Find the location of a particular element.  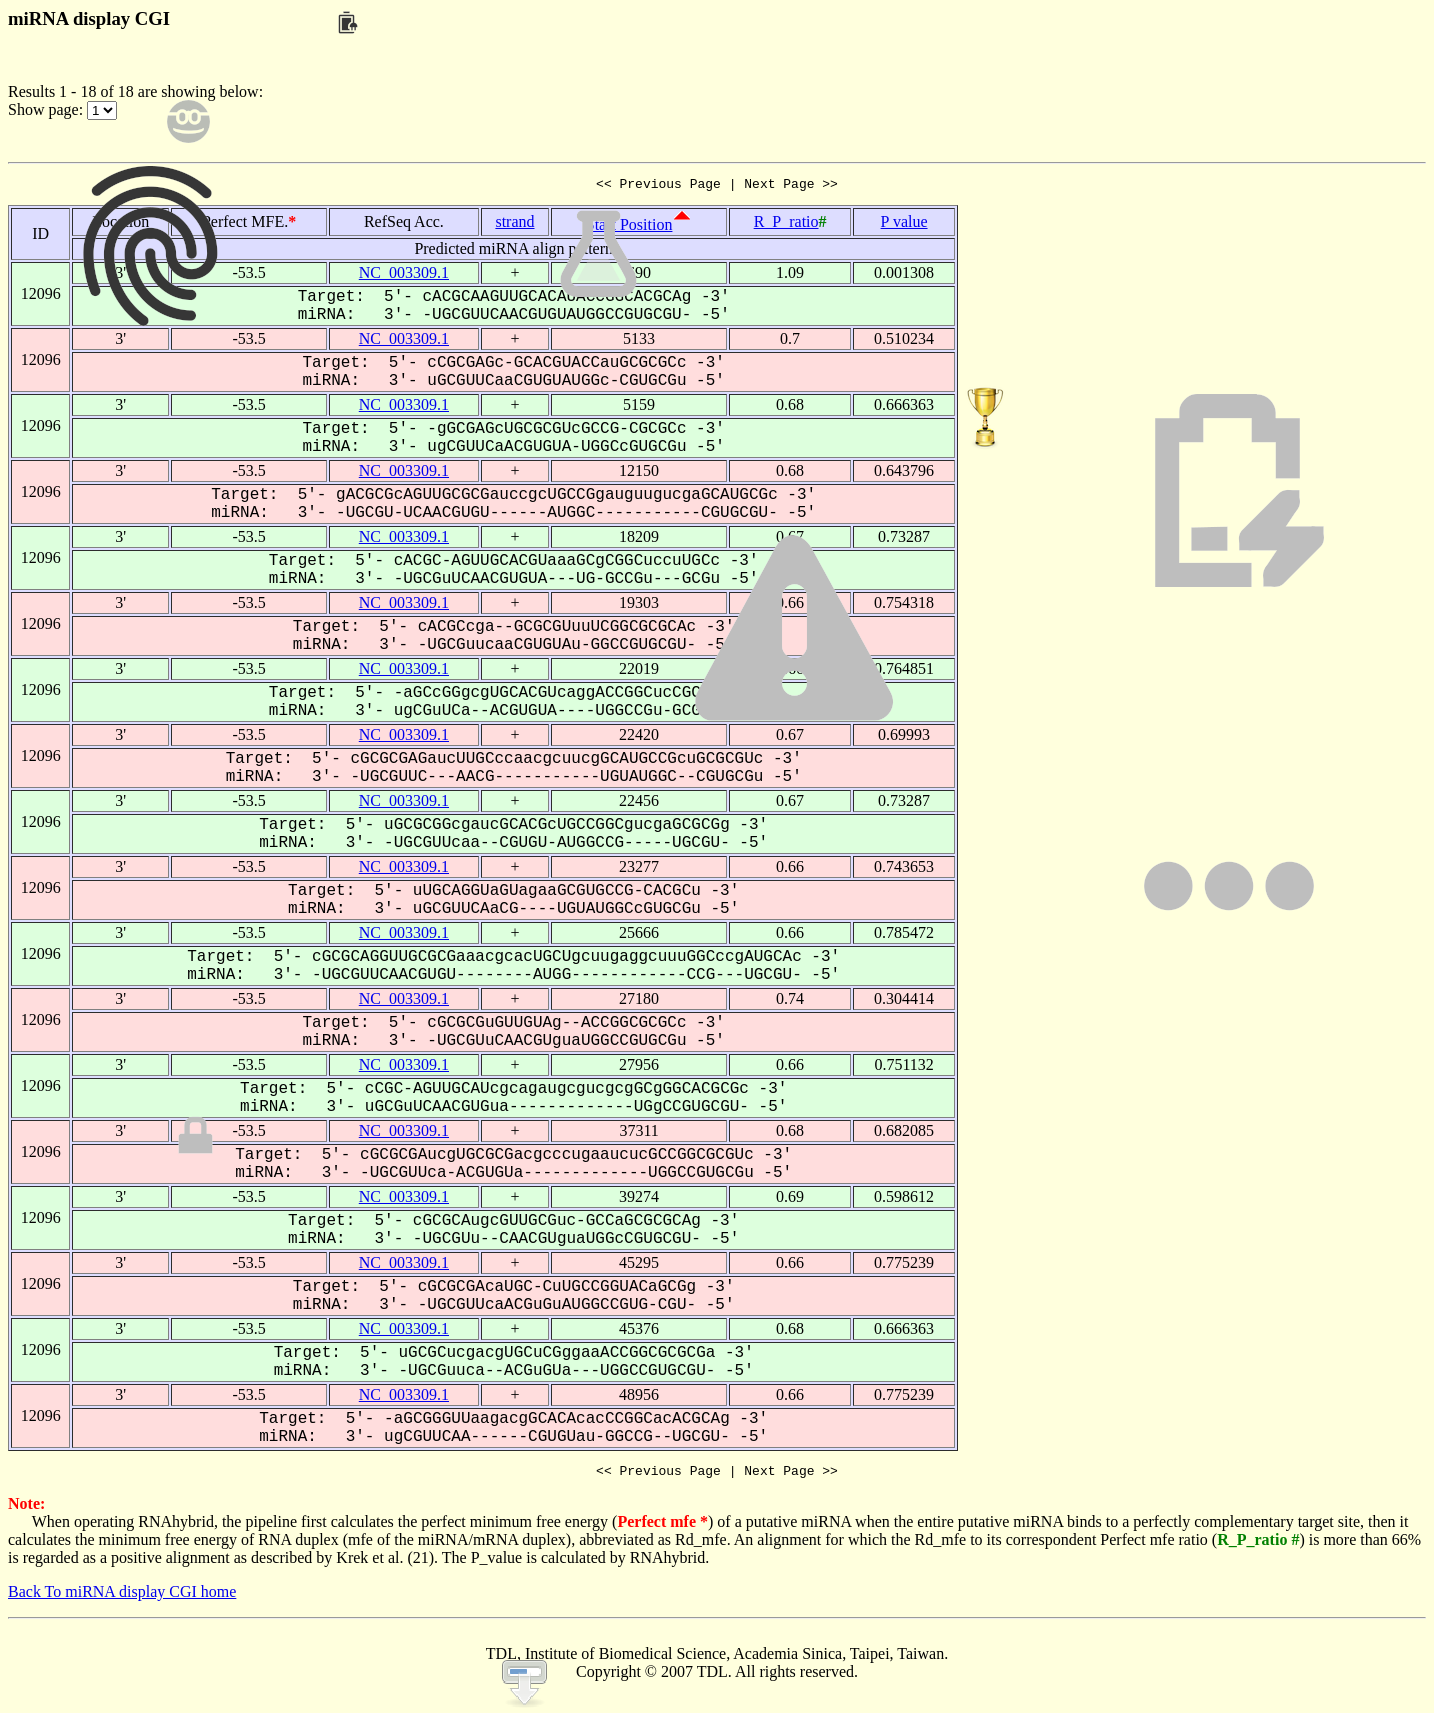

indicates a secure or encrypted wifi network is located at coordinates (195, 1136).